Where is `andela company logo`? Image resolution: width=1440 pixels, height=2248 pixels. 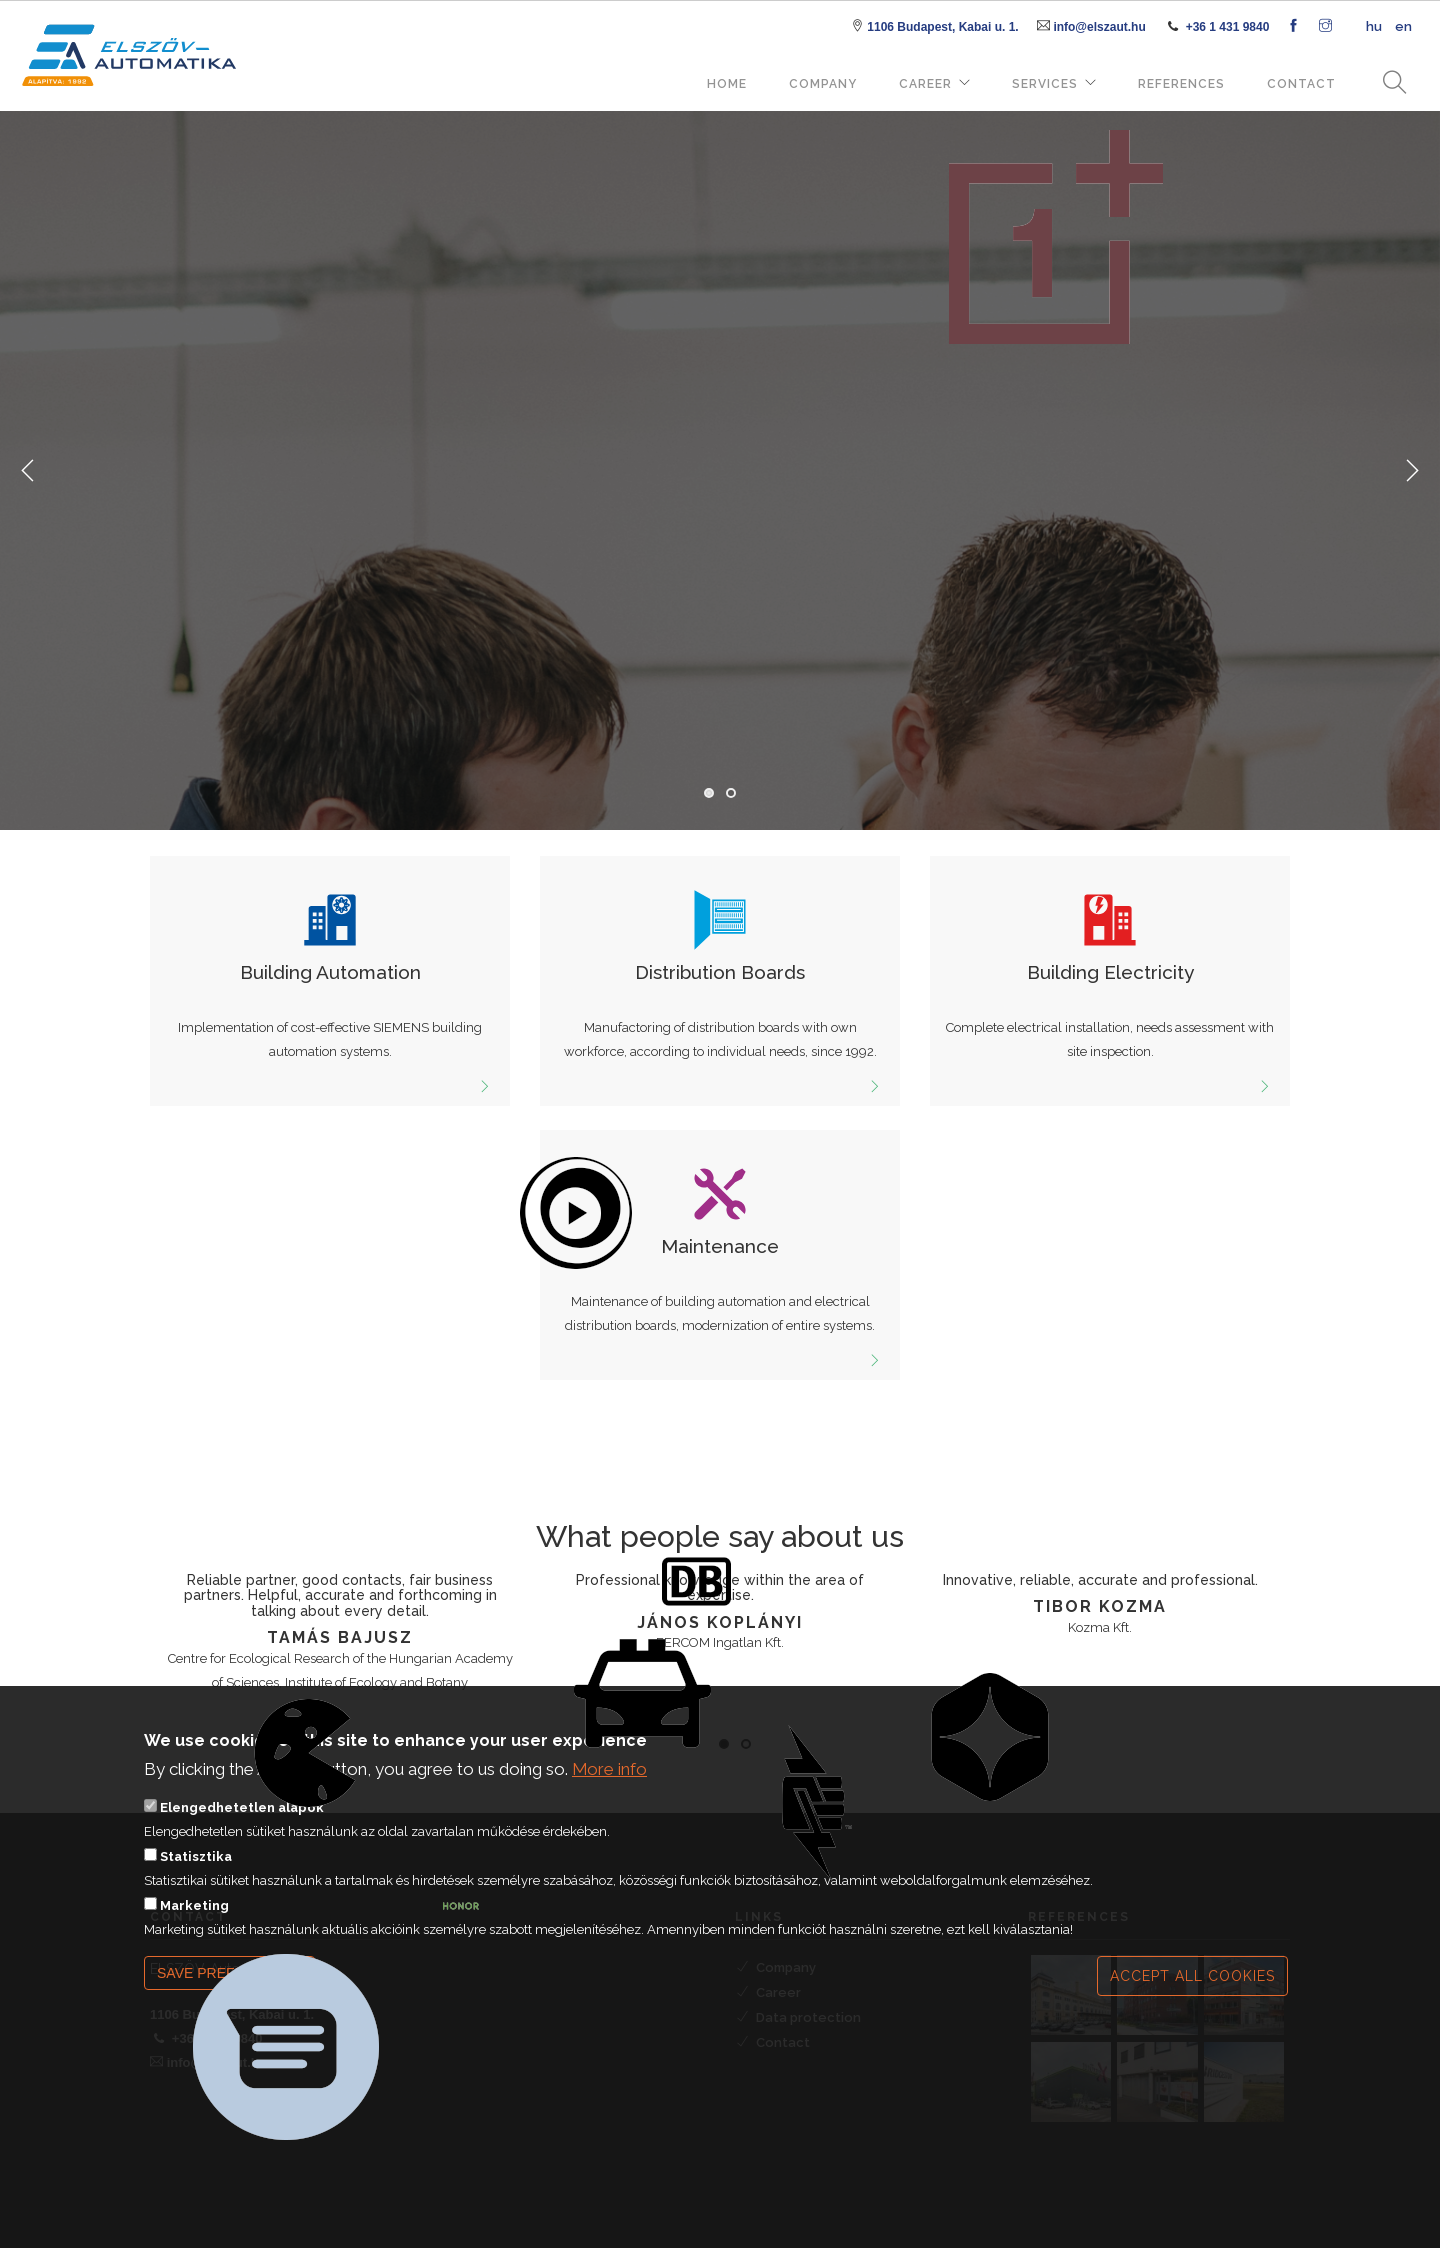
andela company logo is located at coordinates (990, 1737).